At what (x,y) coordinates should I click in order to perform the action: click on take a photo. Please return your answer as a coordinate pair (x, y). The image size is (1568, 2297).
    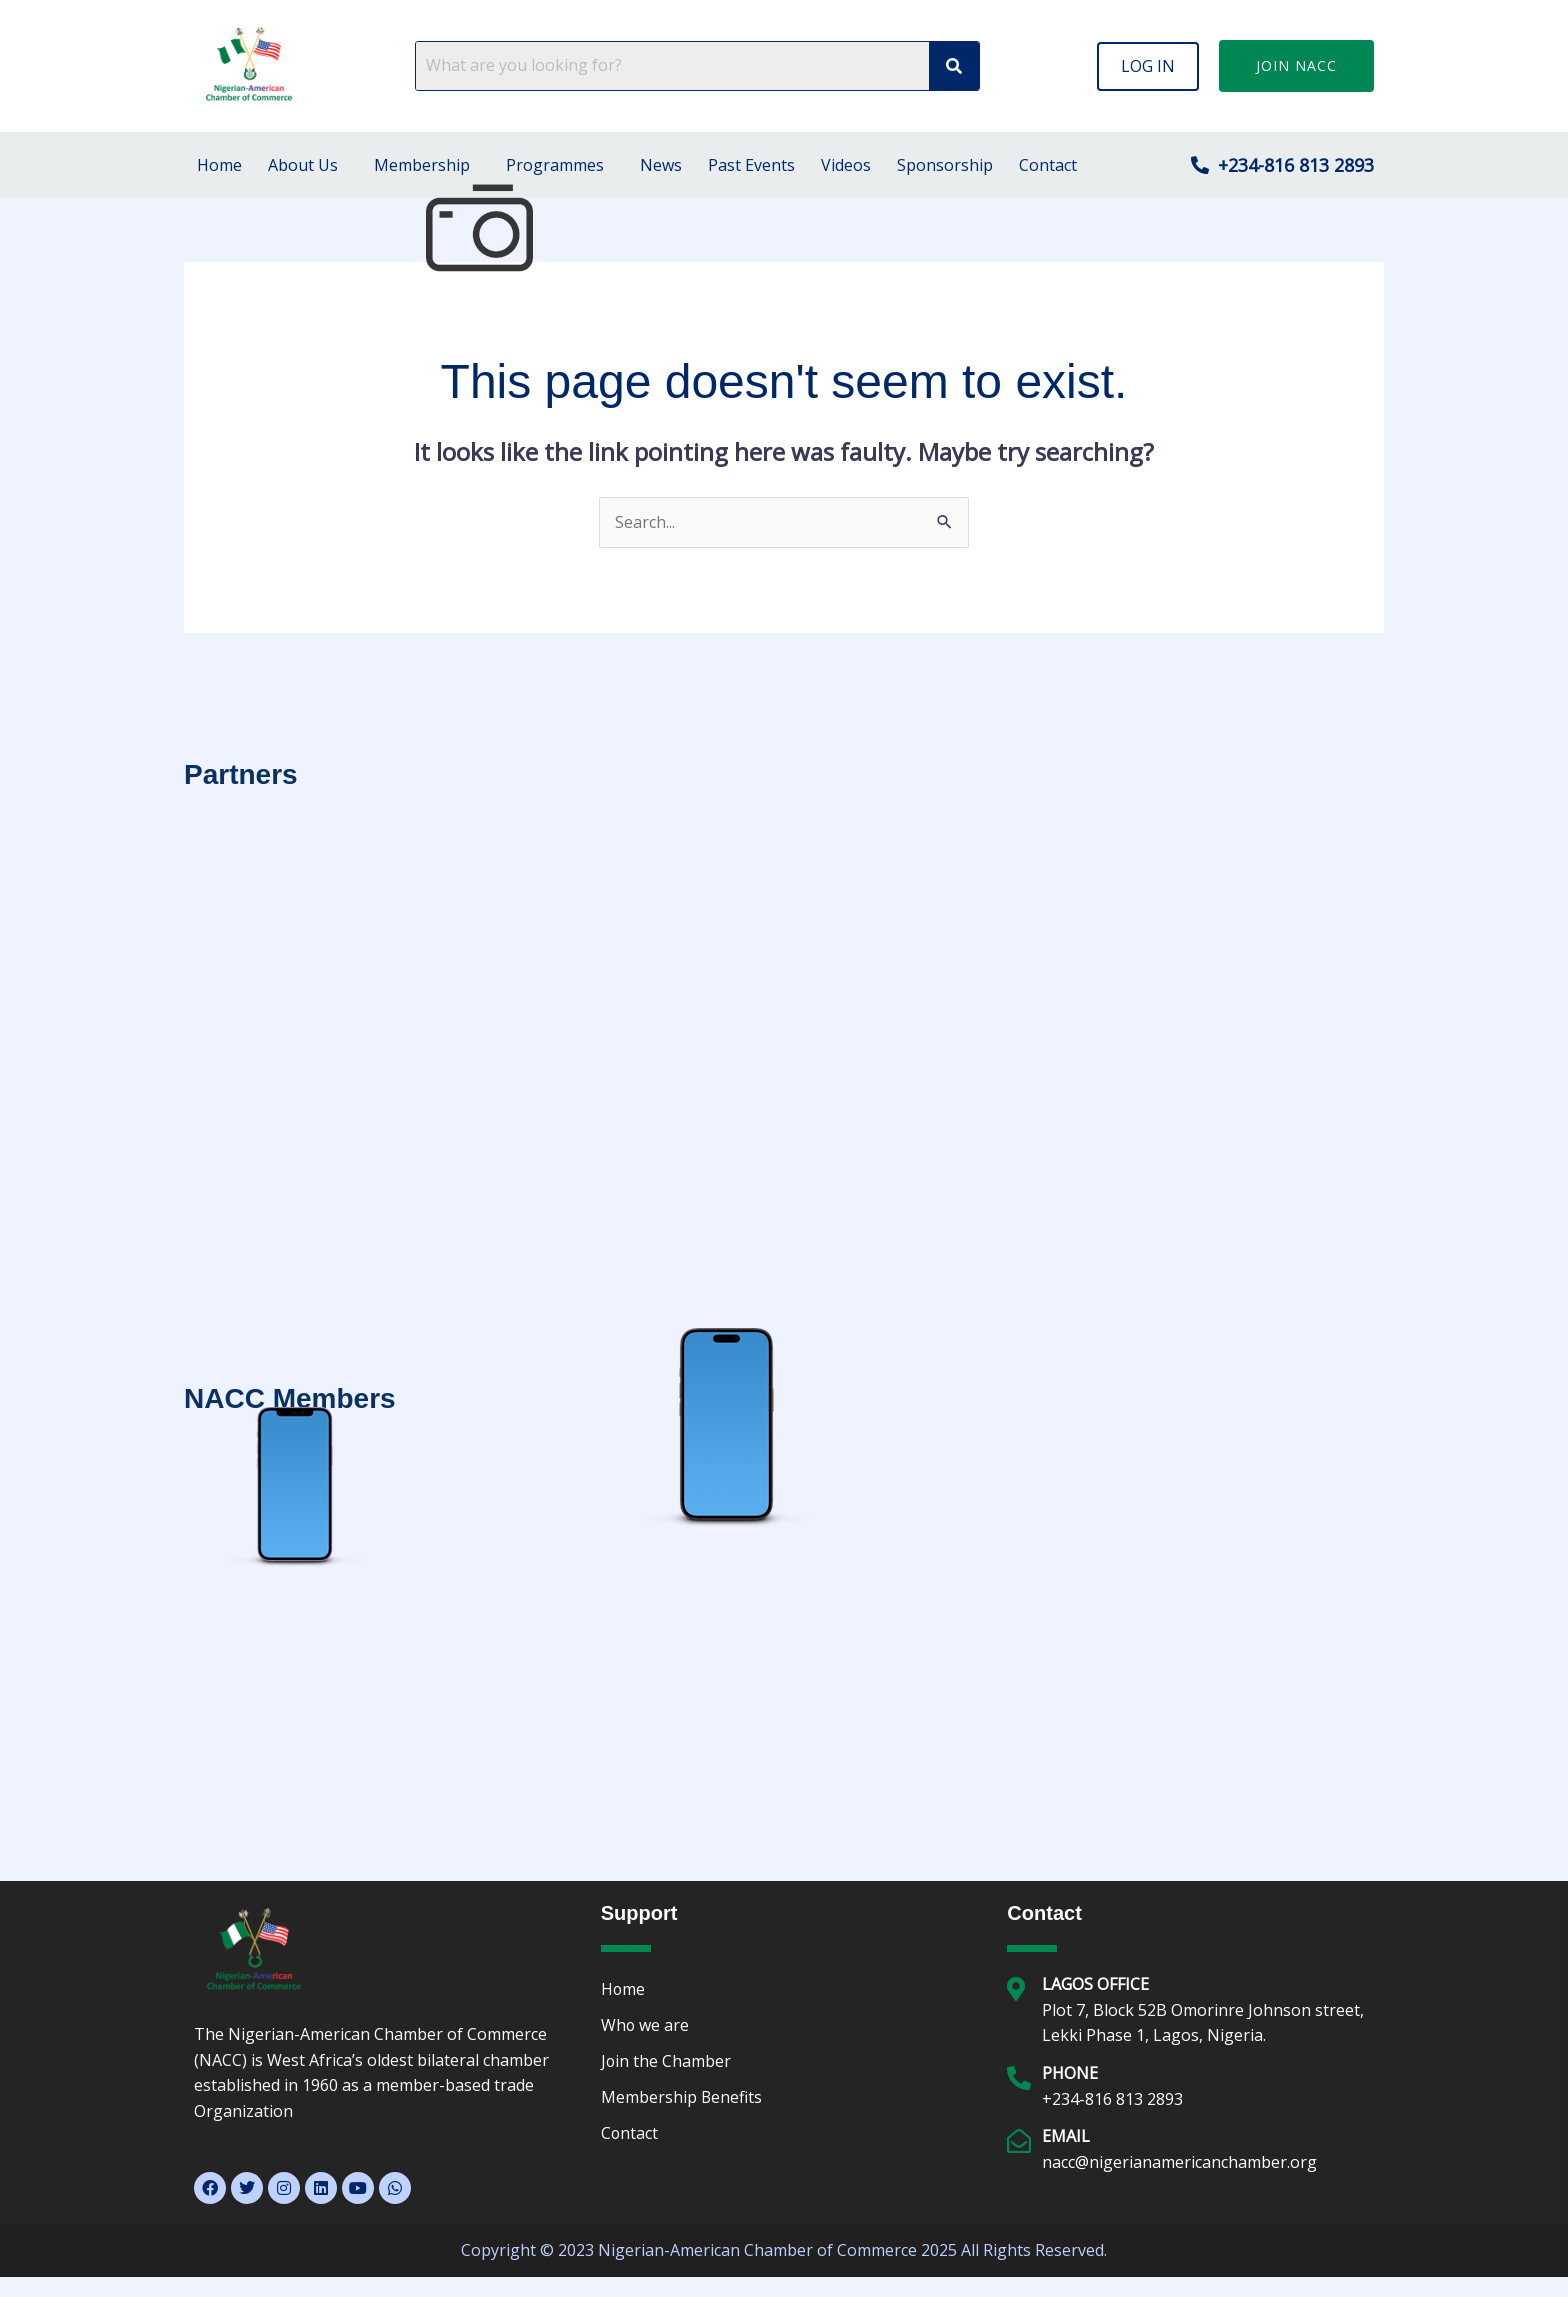
    Looking at the image, I should click on (479, 224).